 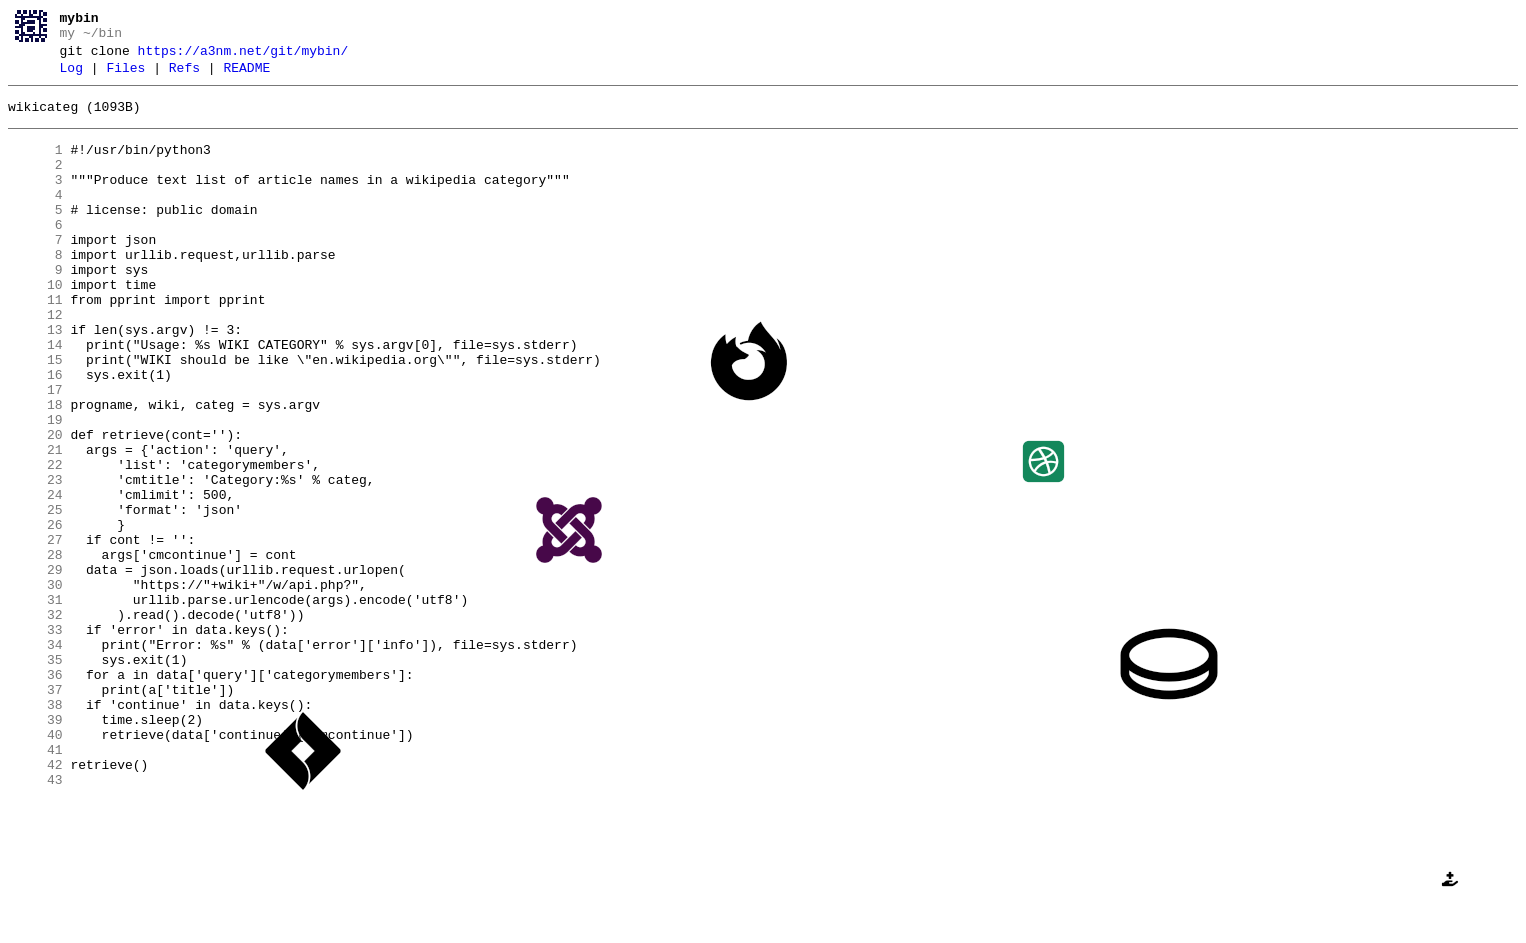 What do you see at coordinates (1043, 461) in the screenshot?
I see `link to dribbble profile` at bounding box center [1043, 461].